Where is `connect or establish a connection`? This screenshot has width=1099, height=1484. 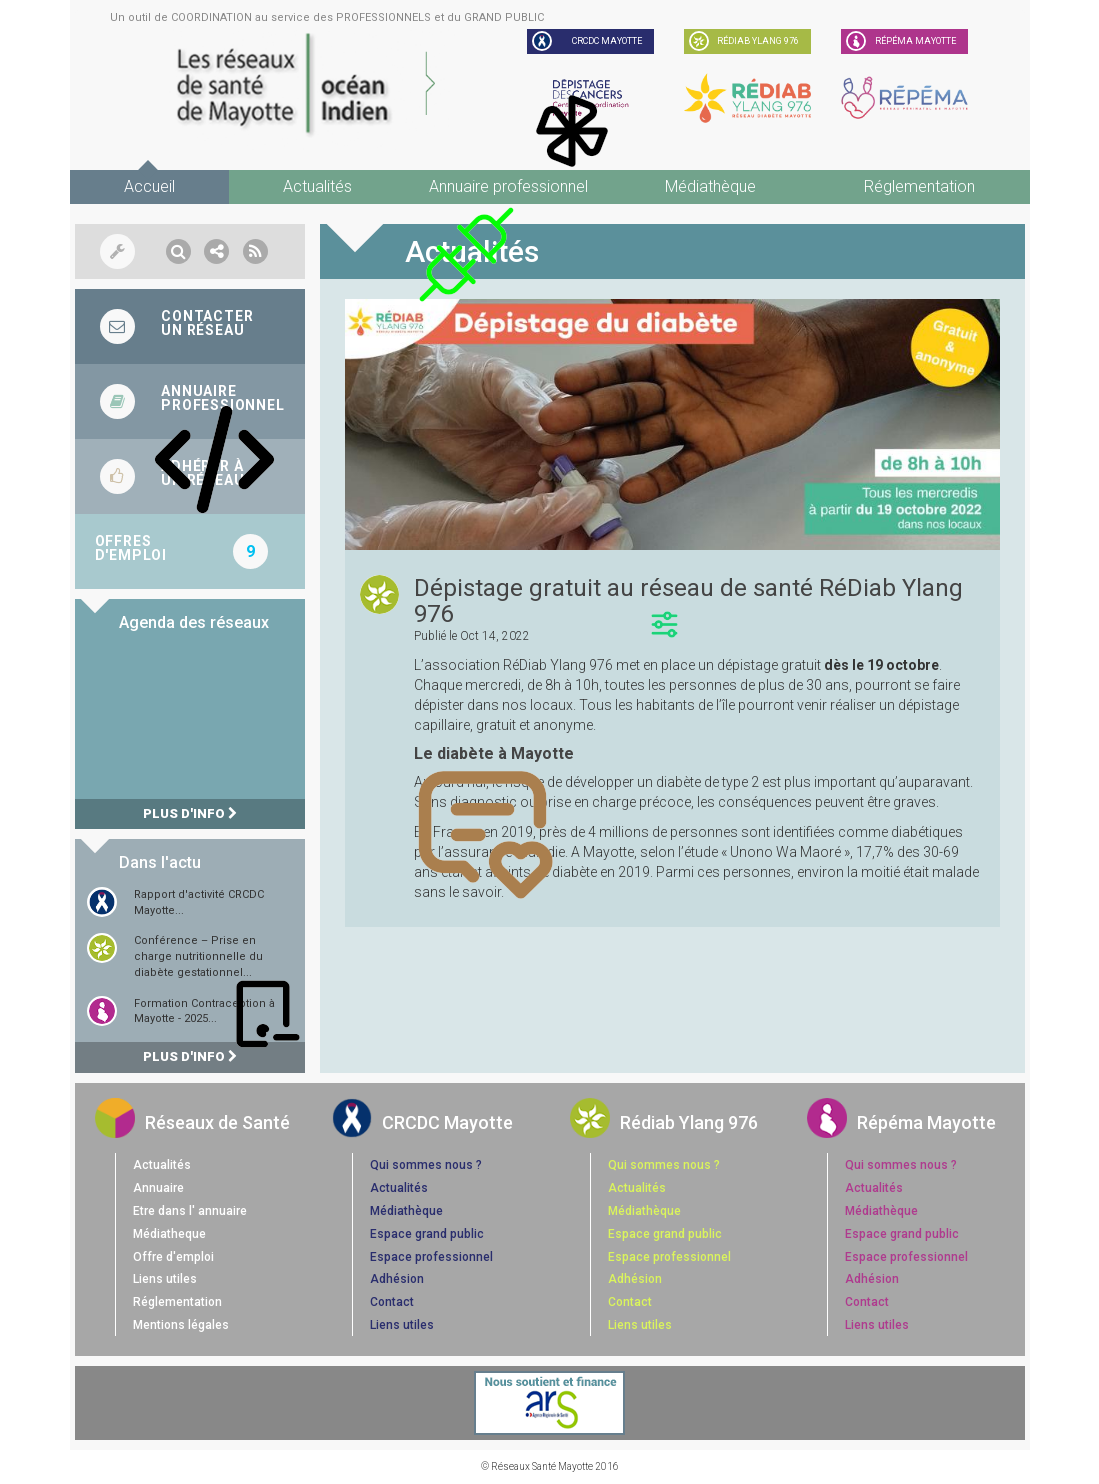 connect or establish a connection is located at coordinates (466, 254).